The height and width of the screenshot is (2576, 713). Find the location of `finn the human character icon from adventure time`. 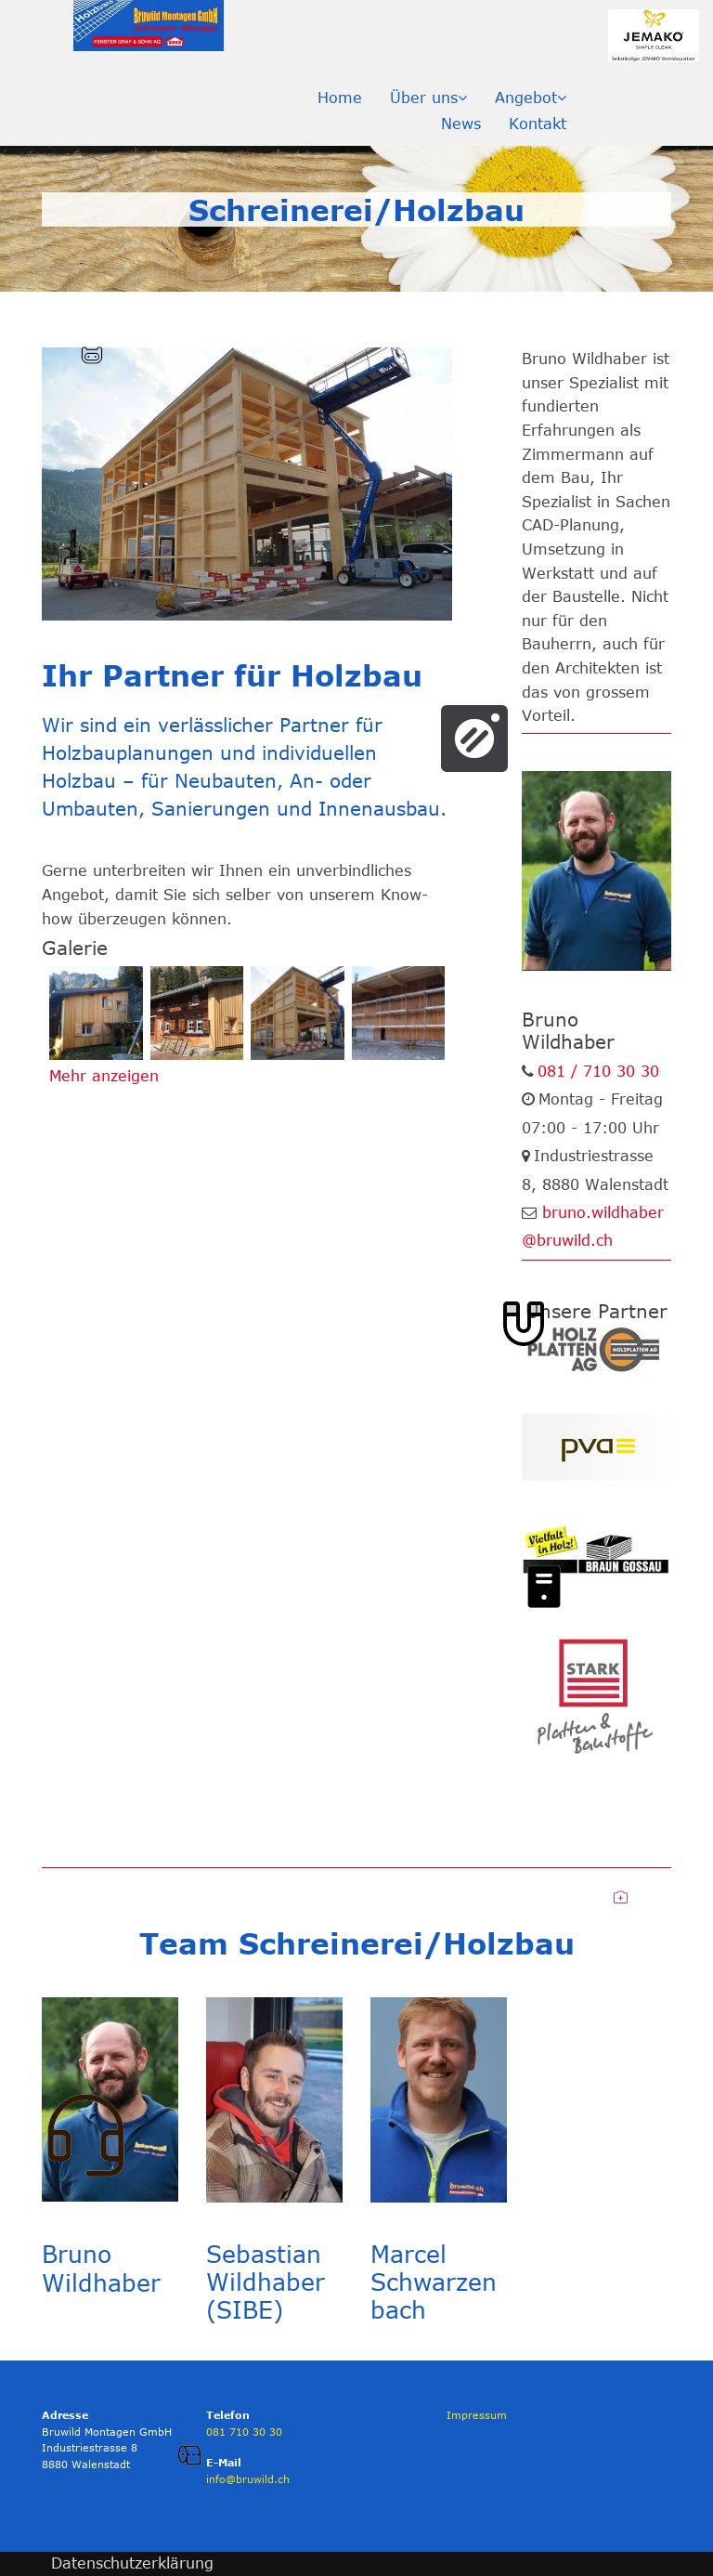

finn the human character icon from adventure time is located at coordinates (92, 355).